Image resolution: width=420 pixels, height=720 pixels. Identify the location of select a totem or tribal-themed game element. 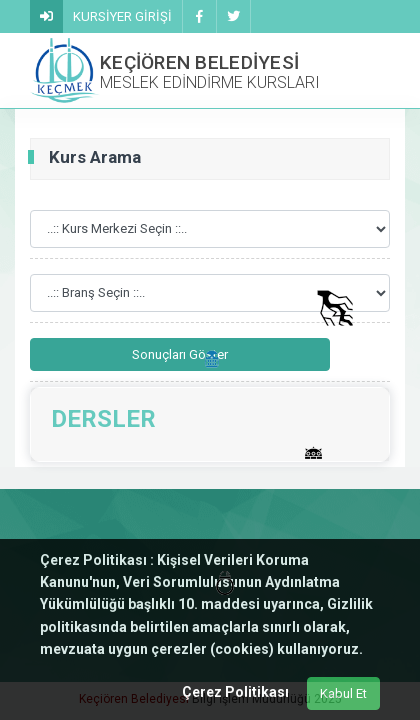
(212, 359).